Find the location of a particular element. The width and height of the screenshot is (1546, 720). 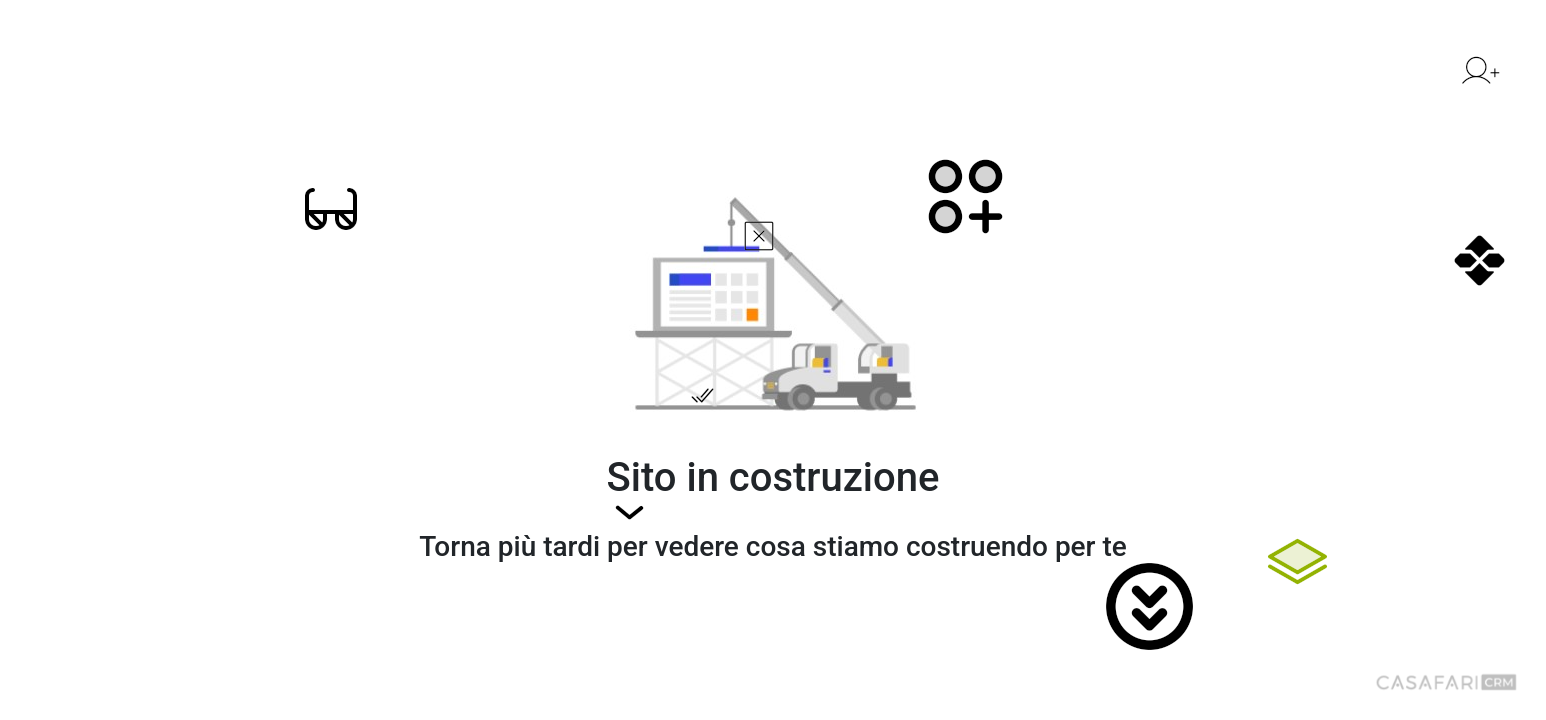

pix instant payment system logo is located at coordinates (1479, 260).